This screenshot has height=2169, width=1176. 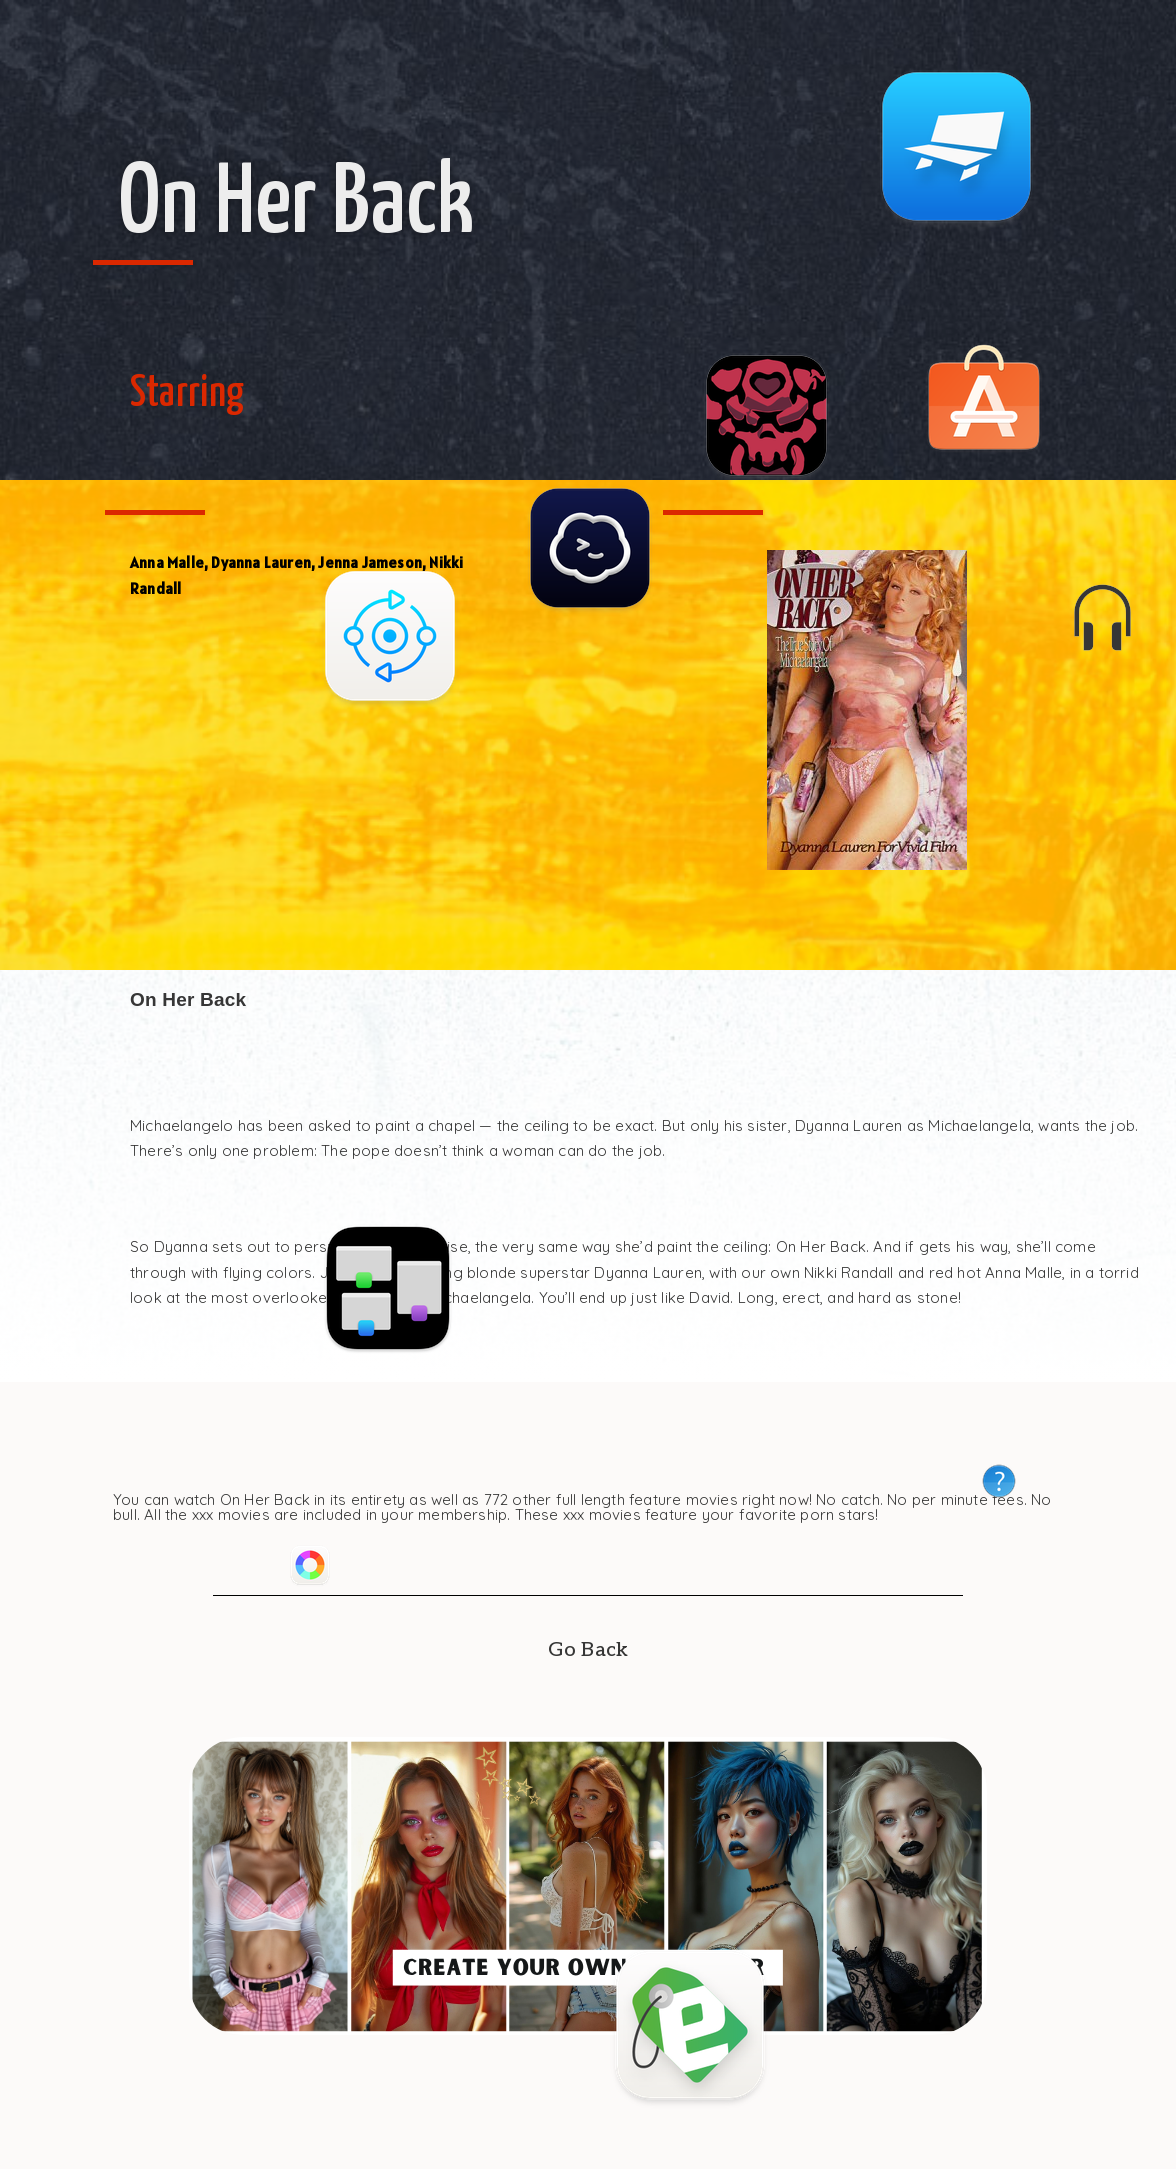 I want to click on open the software center to browse and install apps, so click(x=984, y=406).